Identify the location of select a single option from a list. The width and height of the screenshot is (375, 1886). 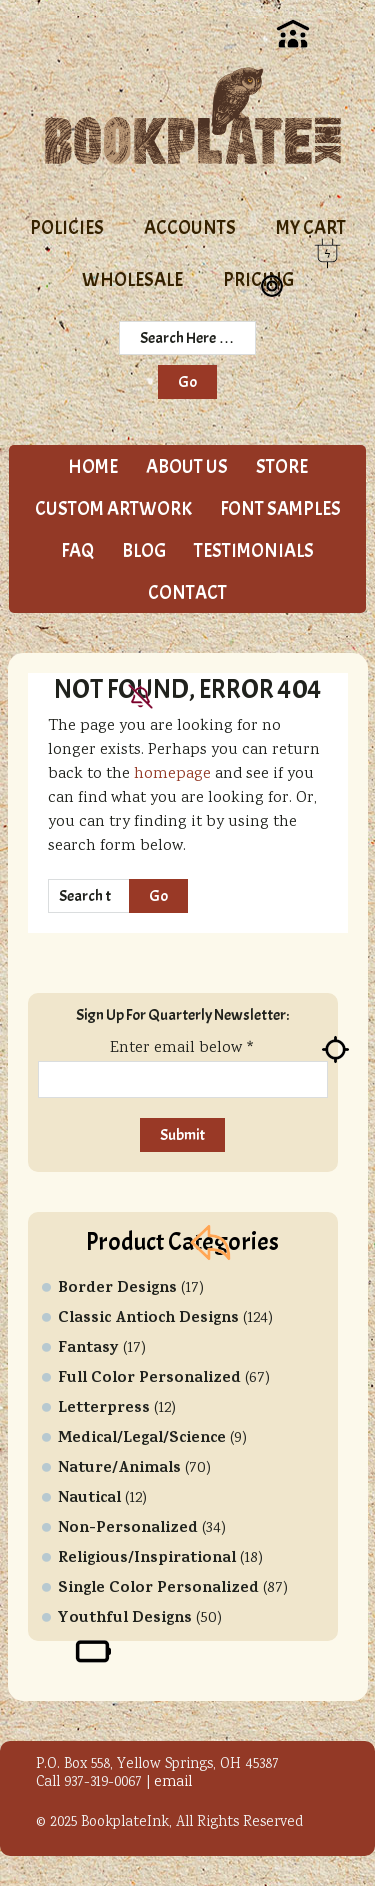
(272, 286).